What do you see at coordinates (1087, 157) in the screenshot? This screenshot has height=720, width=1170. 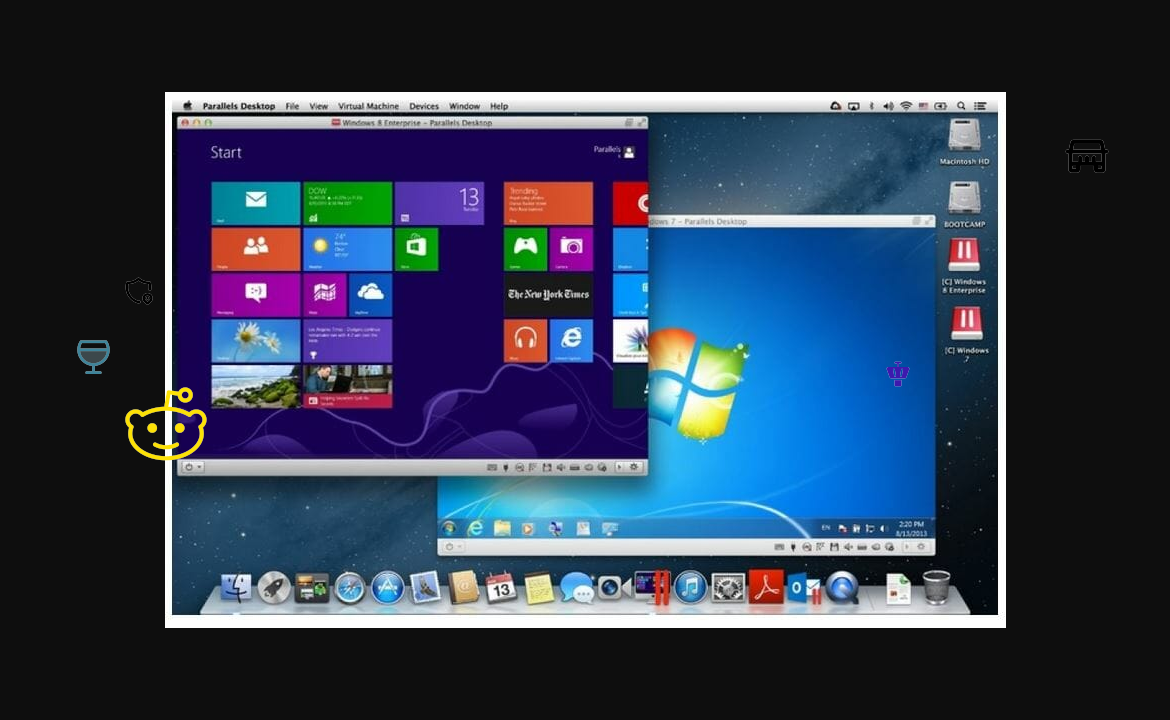 I see `select off-road vehicle type` at bounding box center [1087, 157].